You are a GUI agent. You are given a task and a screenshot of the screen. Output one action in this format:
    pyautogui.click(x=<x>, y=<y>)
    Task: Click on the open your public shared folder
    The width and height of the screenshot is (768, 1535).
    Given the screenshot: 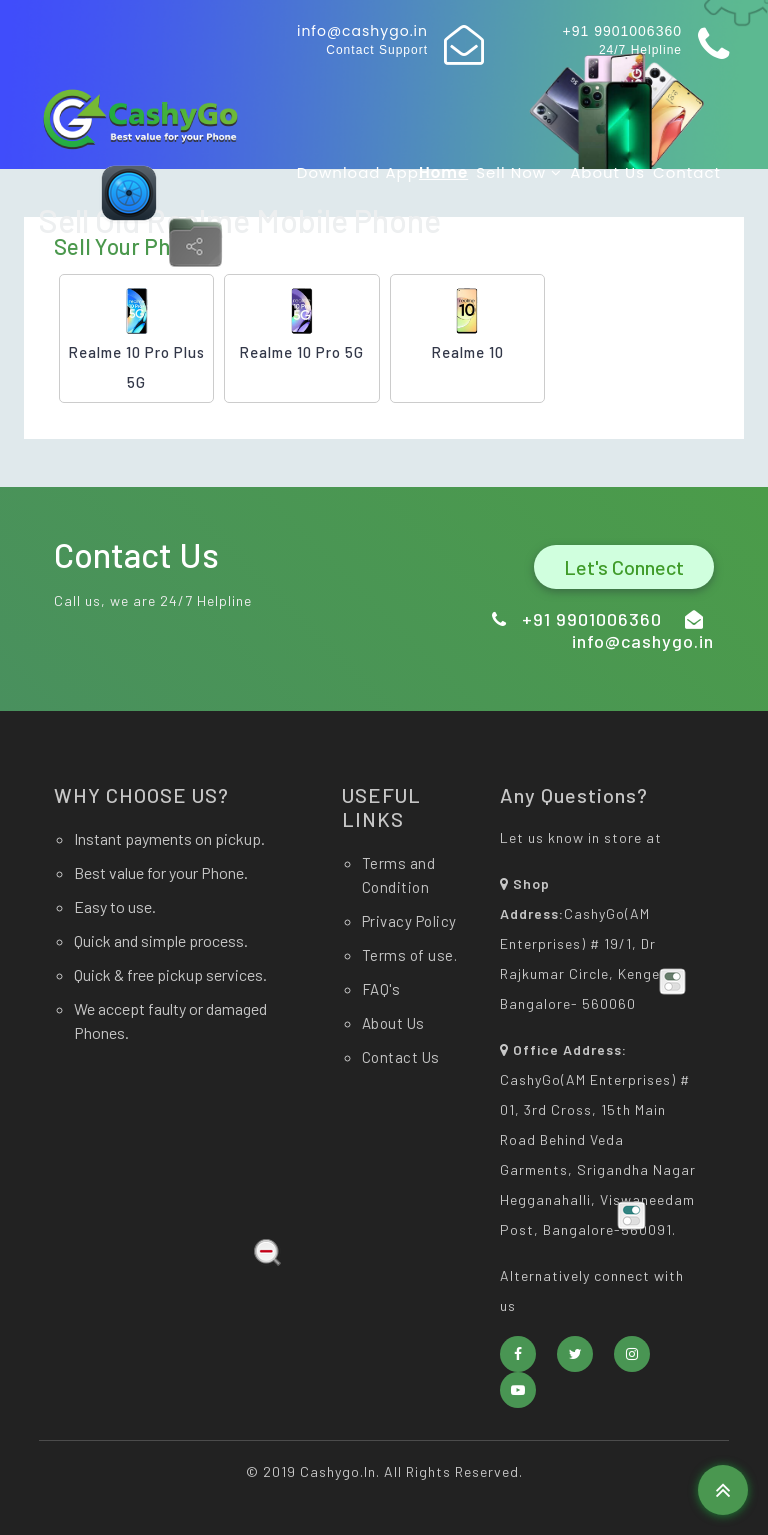 What is the action you would take?
    pyautogui.click(x=195, y=242)
    